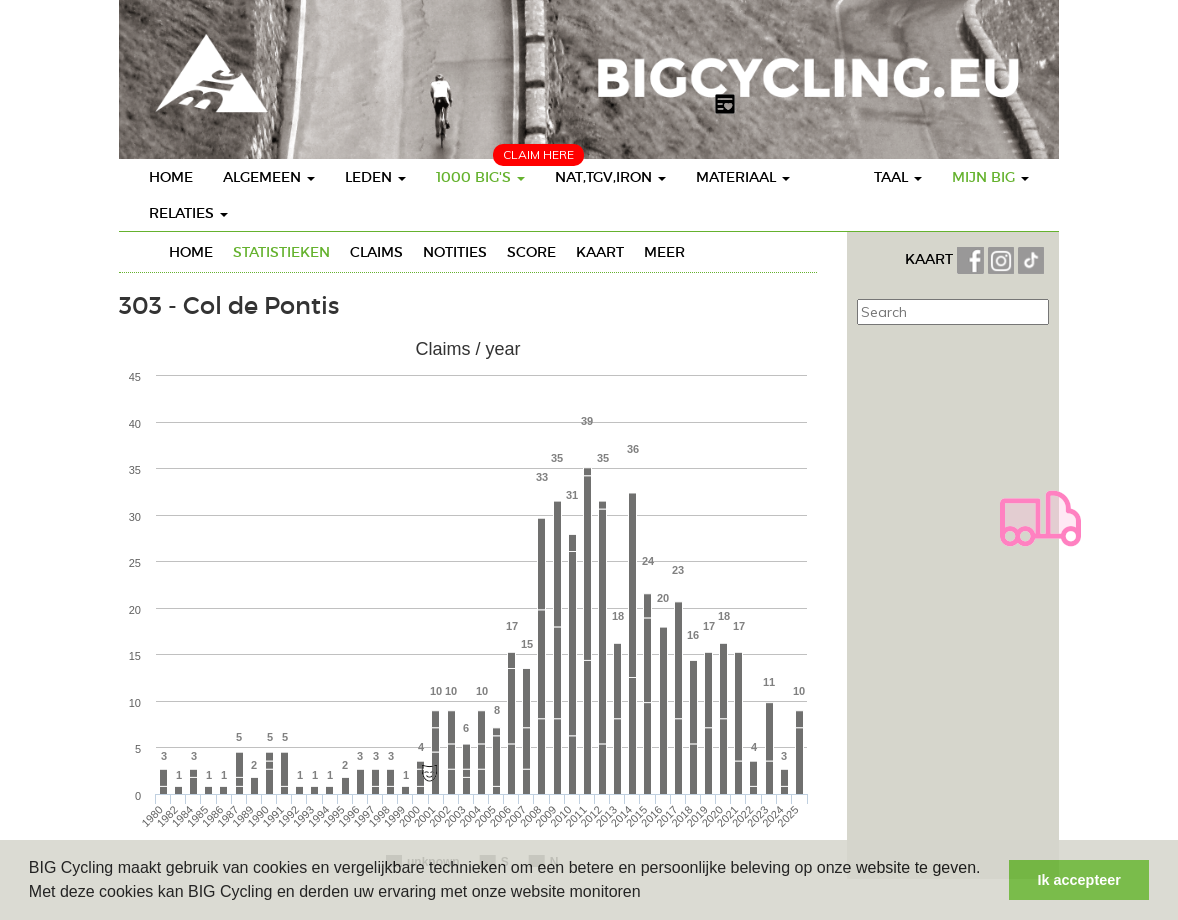  What do you see at coordinates (725, 104) in the screenshot?
I see `view your favorites list` at bounding box center [725, 104].